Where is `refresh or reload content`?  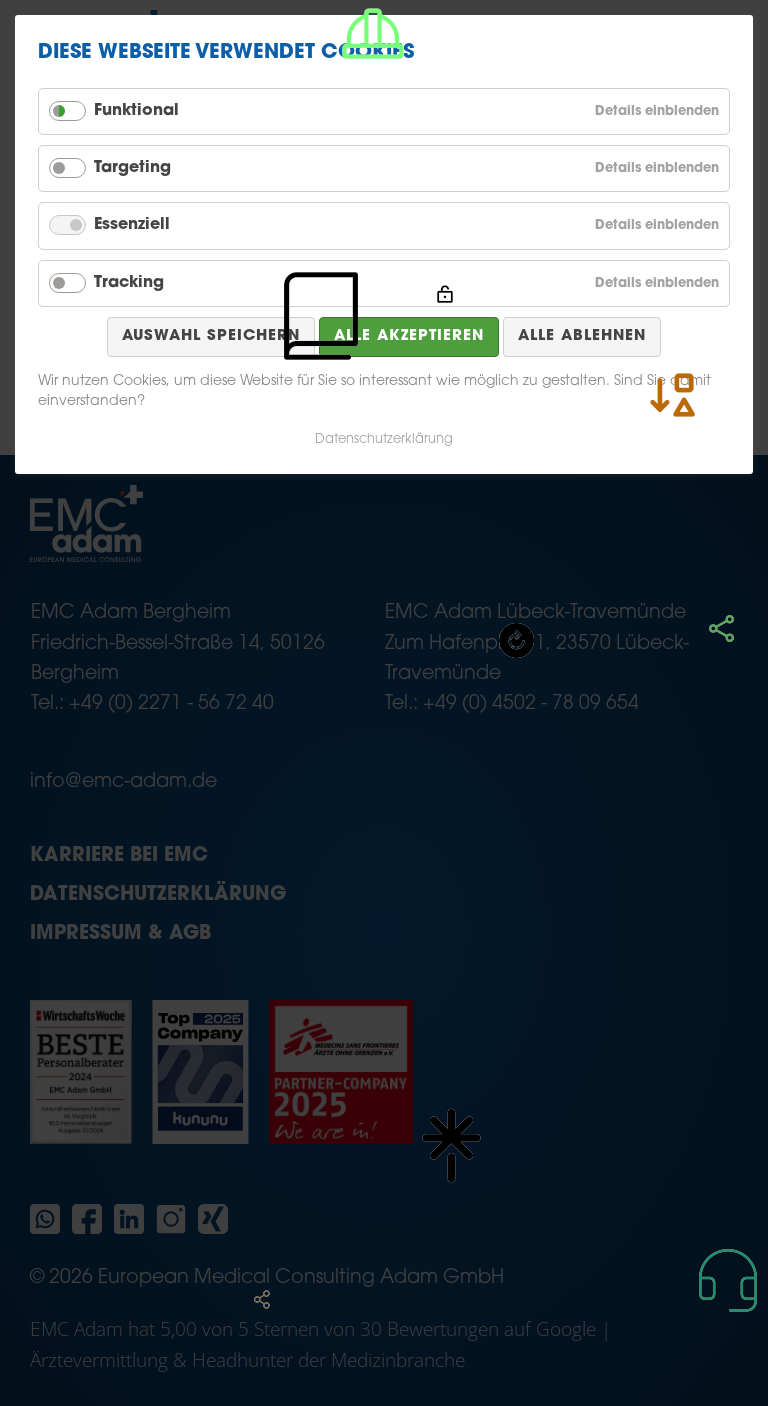
refresh or reload content is located at coordinates (516, 640).